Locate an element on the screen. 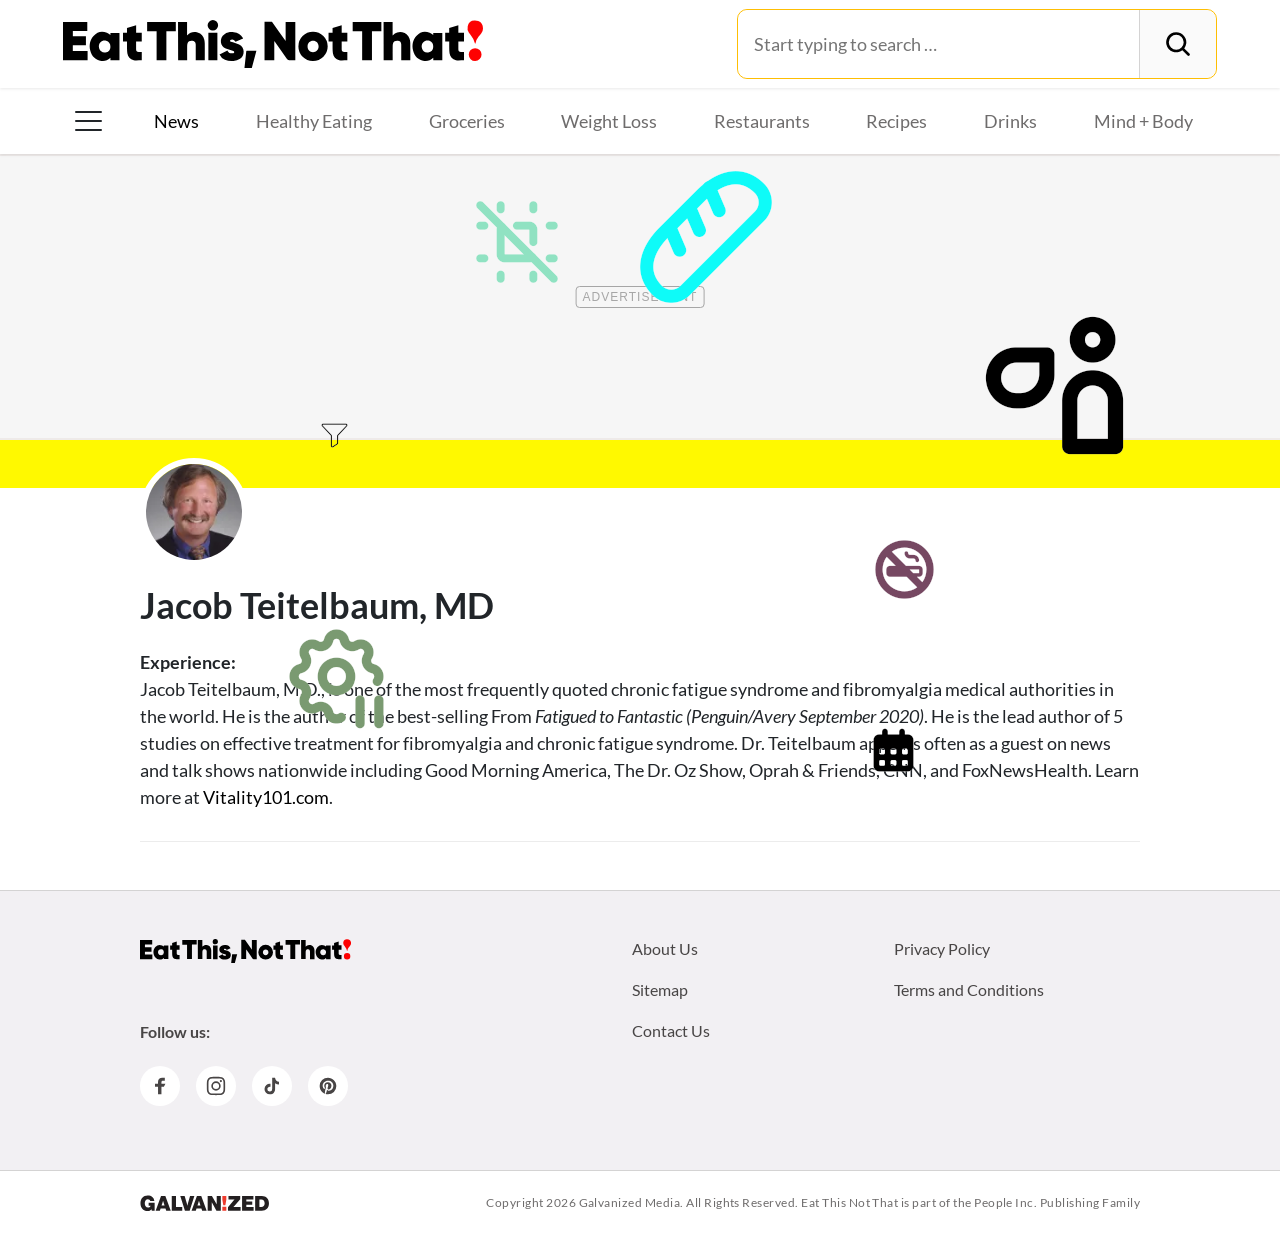 The image size is (1280, 1235). visit spacehey social network profile is located at coordinates (1054, 385).